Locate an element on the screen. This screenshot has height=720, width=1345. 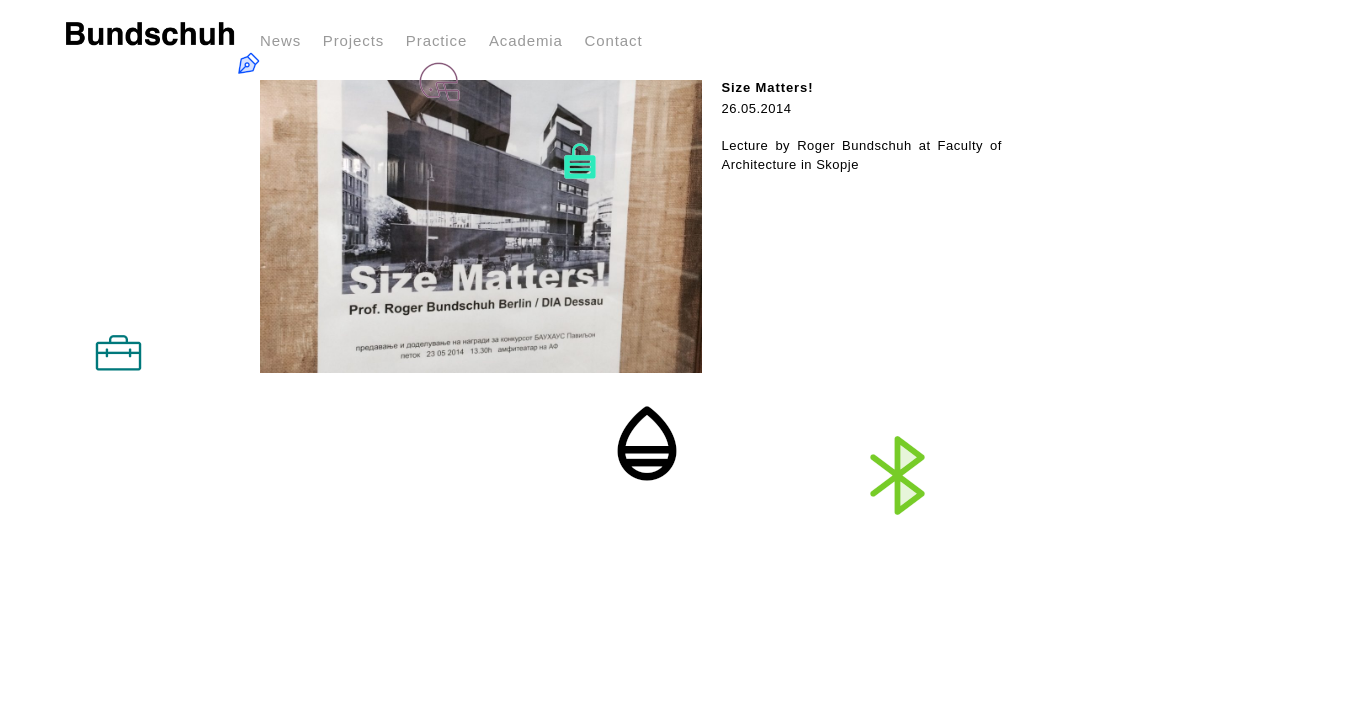
access football or sports content is located at coordinates (439, 82).